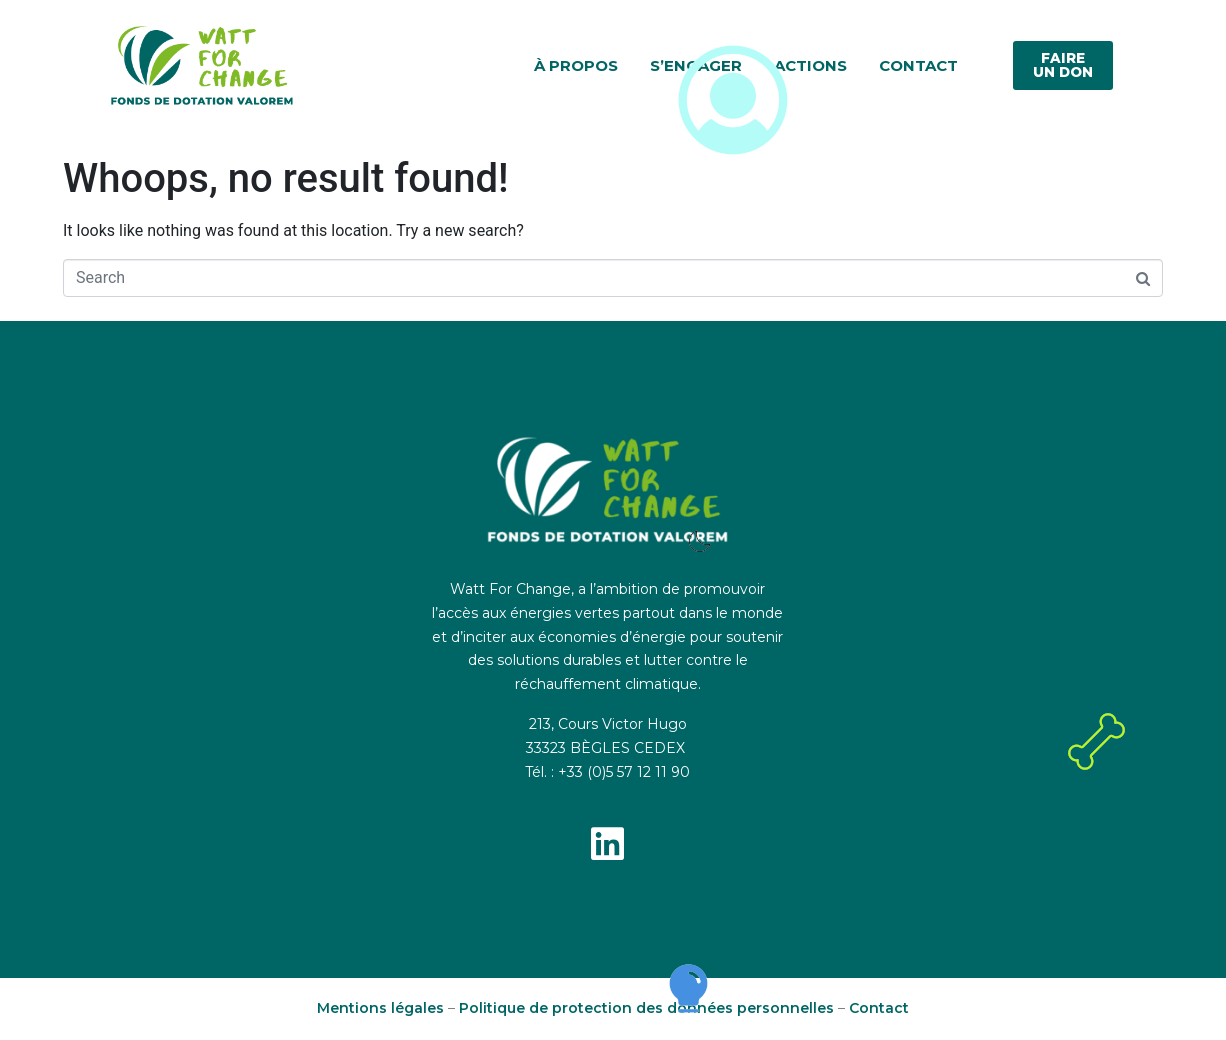  I want to click on view tips or helpful suggestions, so click(688, 988).